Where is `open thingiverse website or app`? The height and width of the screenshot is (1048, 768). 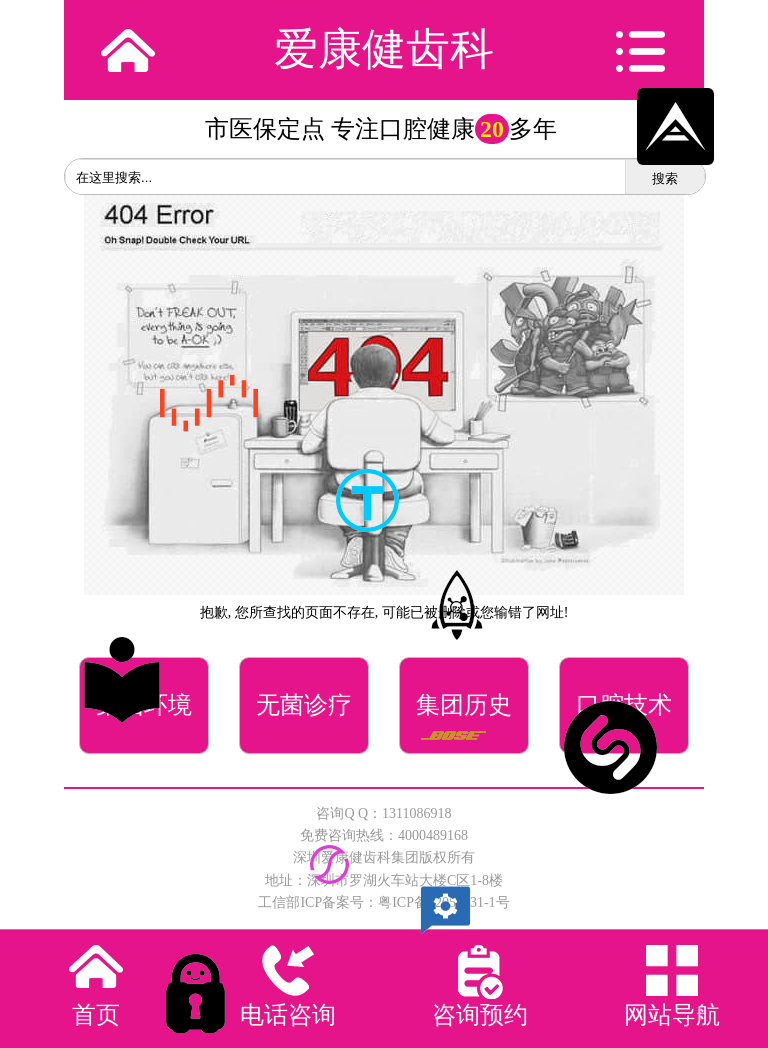 open thingiverse website or app is located at coordinates (367, 500).